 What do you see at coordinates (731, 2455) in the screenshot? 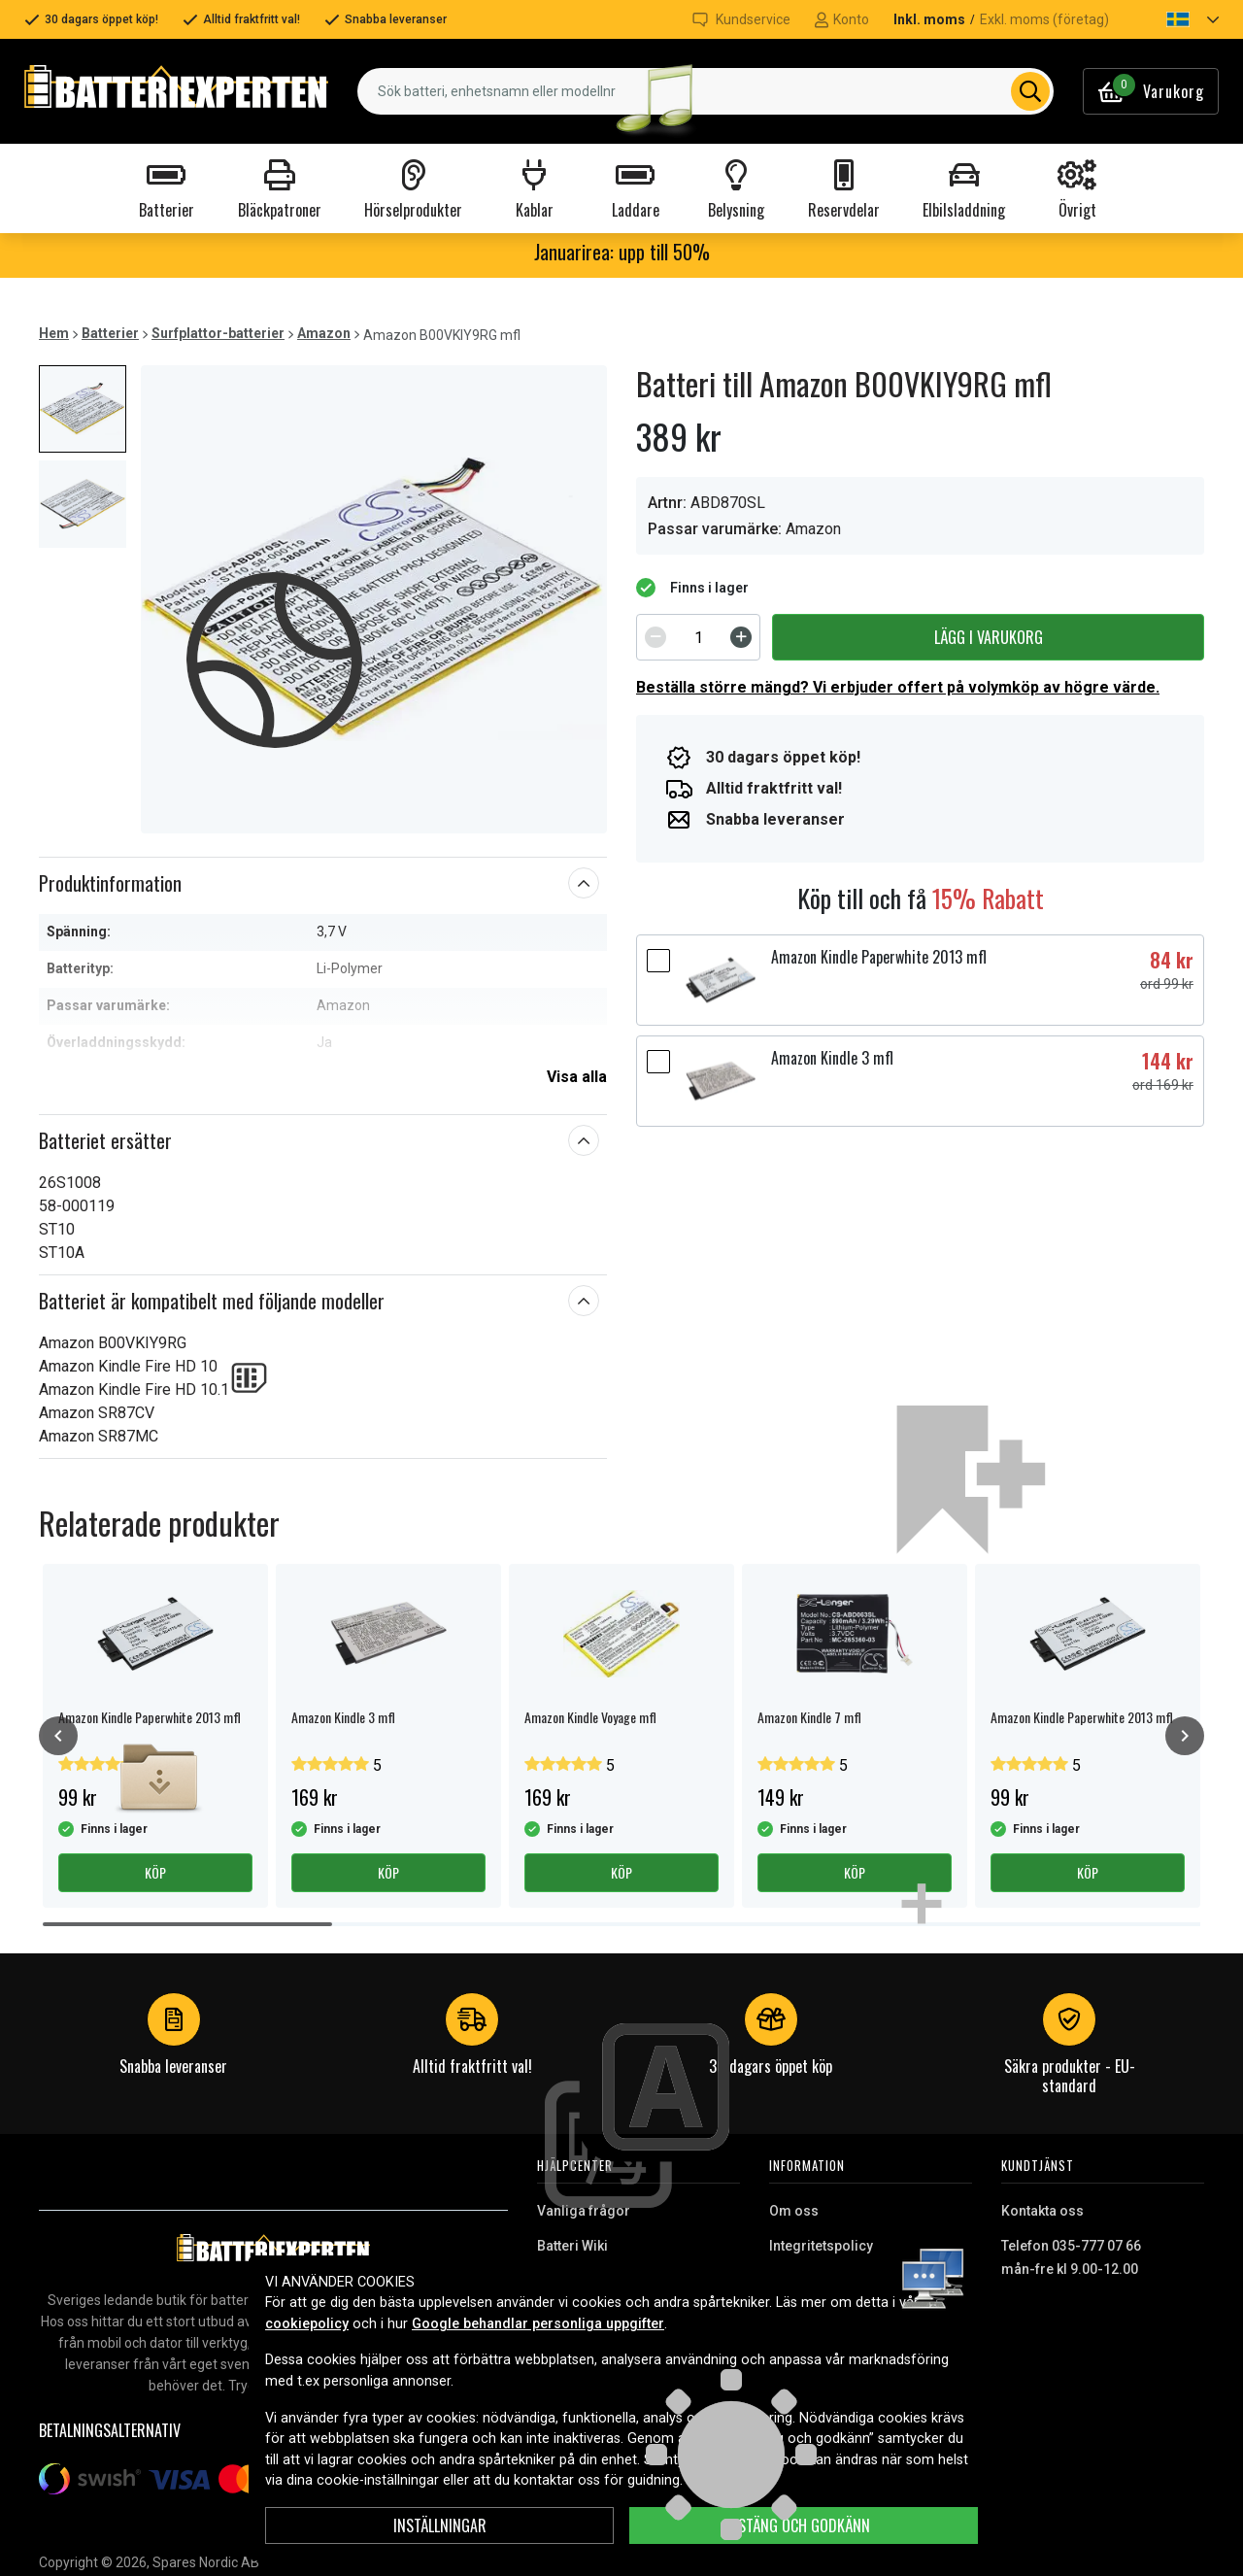
I see `indicates clear, sunny weather conditions` at bounding box center [731, 2455].